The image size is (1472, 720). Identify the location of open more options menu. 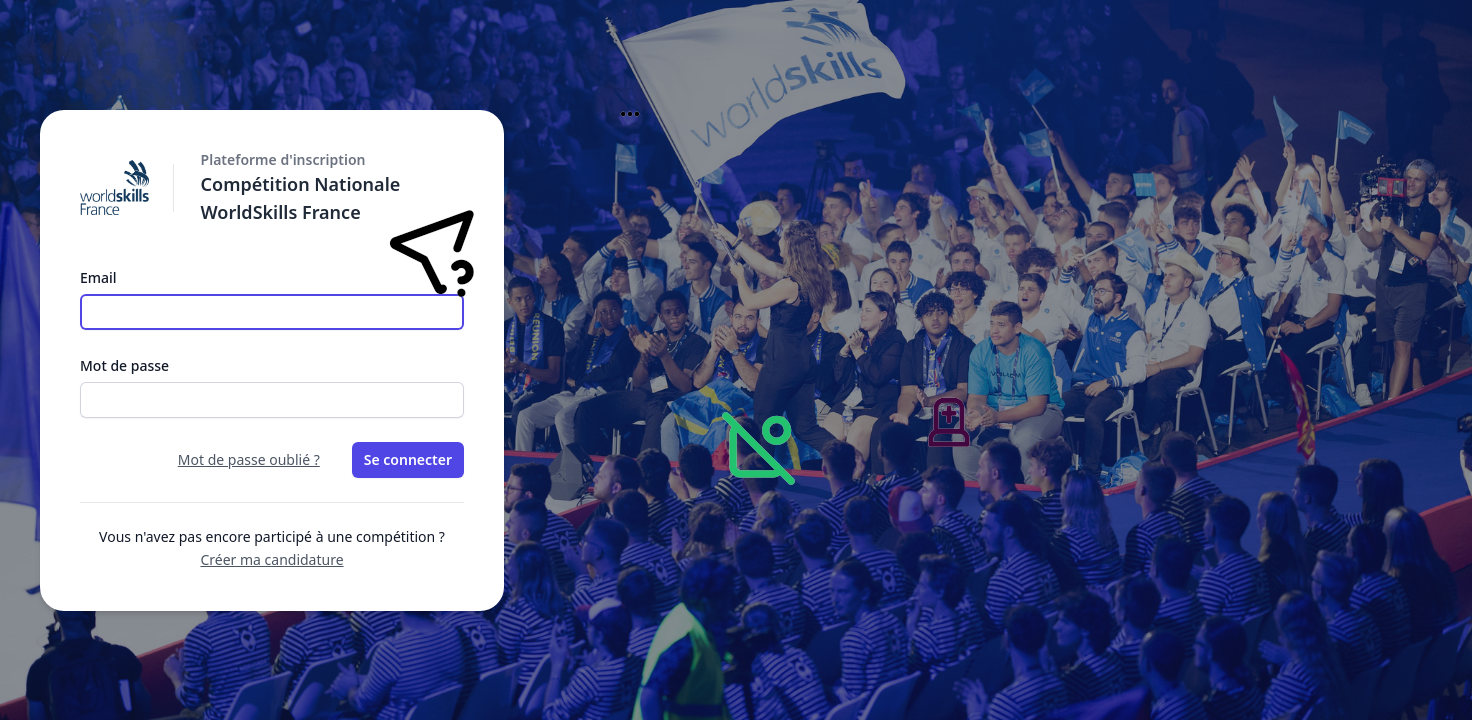
(630, 114).